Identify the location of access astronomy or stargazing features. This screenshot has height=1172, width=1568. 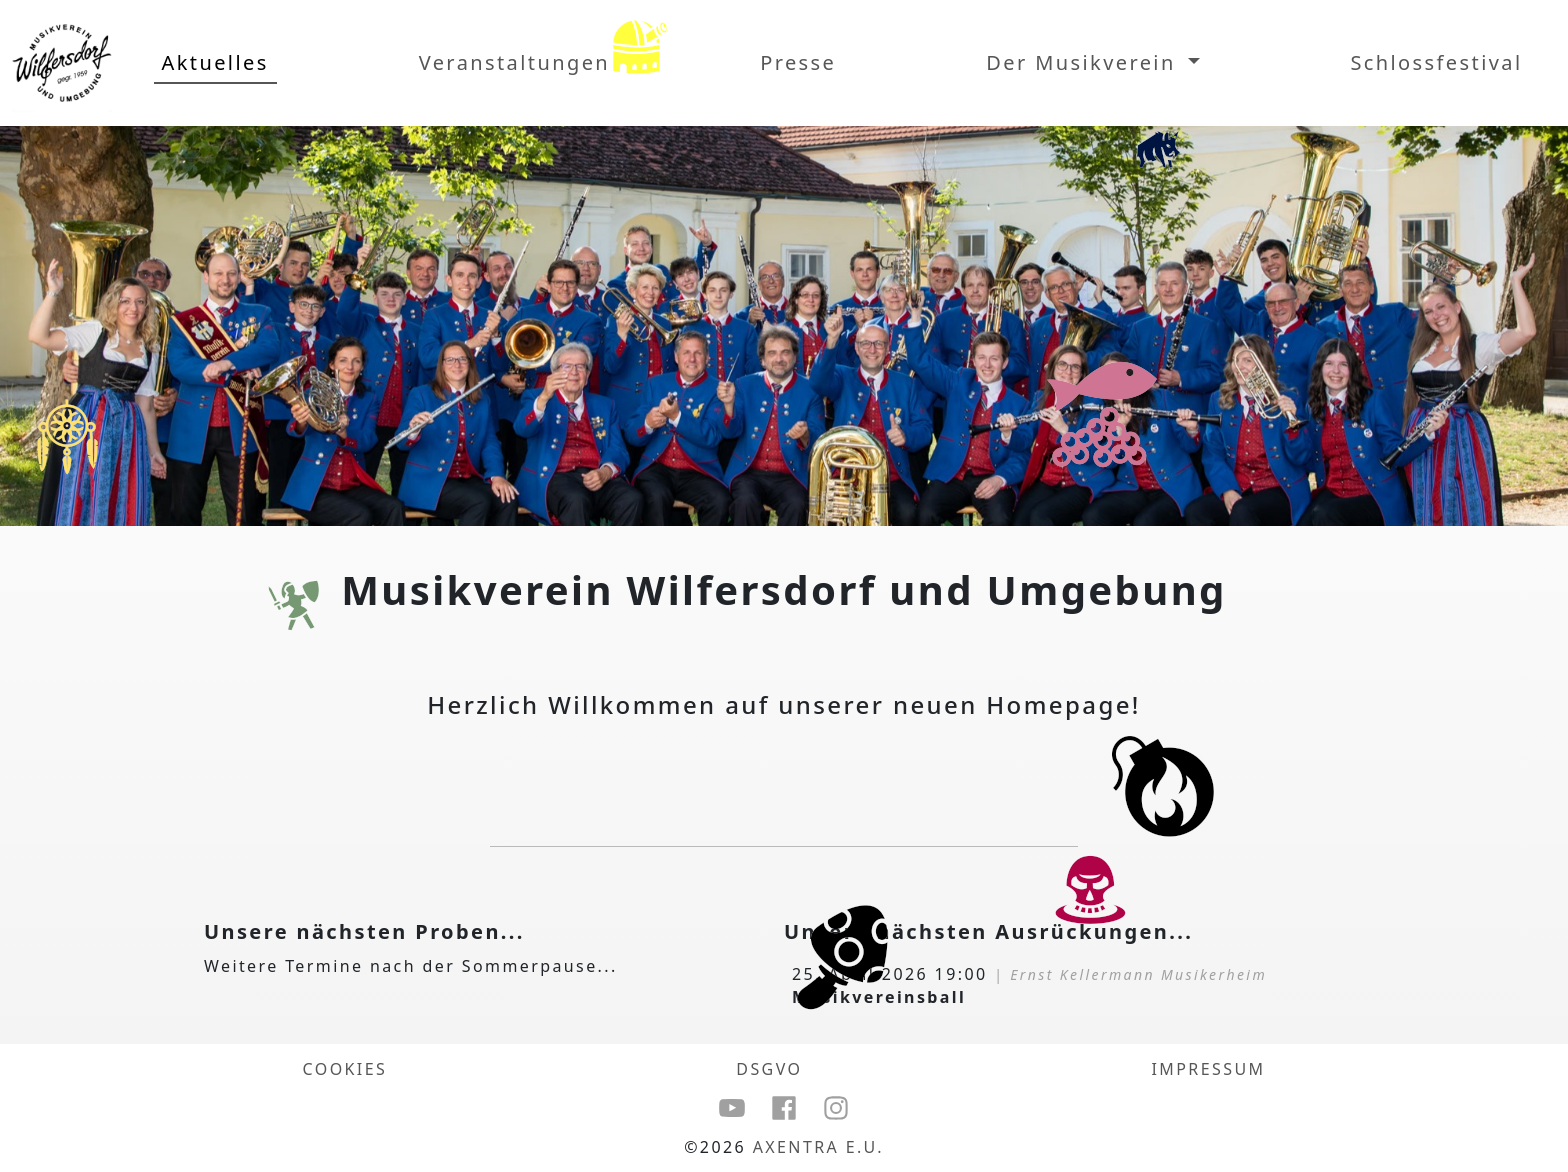
(640, 43).